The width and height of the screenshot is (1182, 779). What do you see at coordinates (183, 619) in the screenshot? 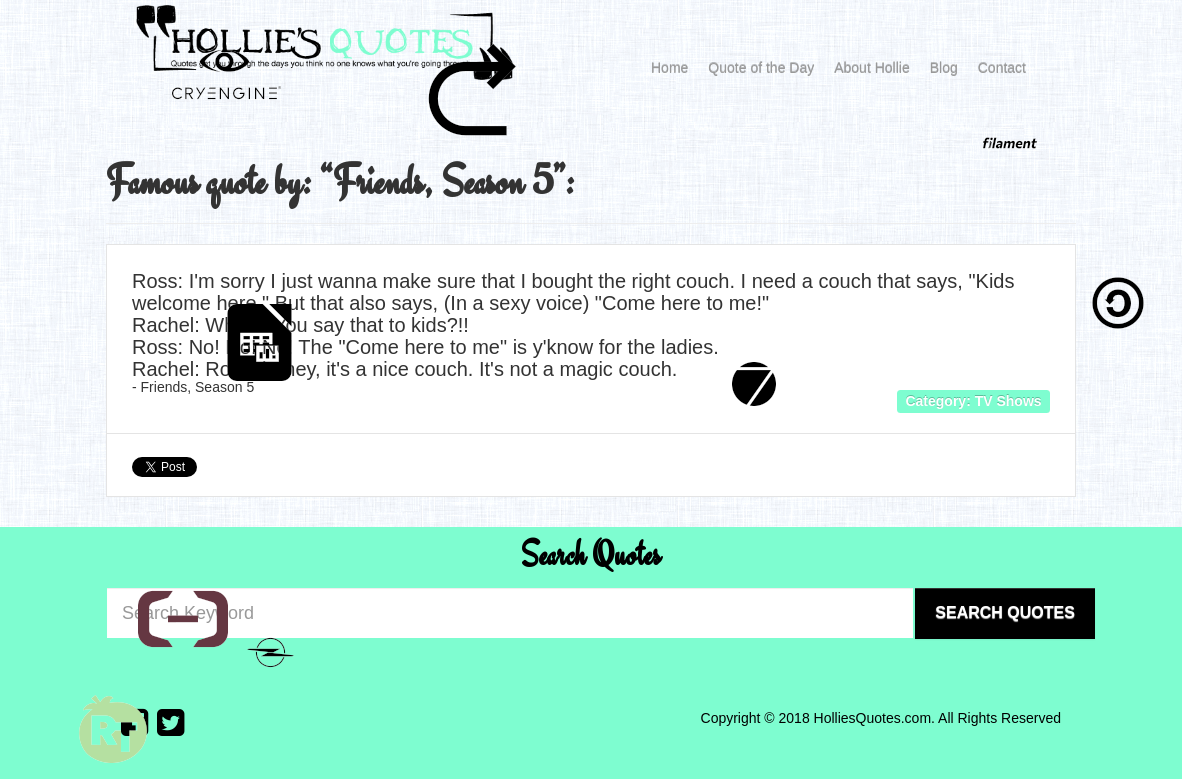
I see `Alibaba Cloud service or product` at bounding box center [183, 619].